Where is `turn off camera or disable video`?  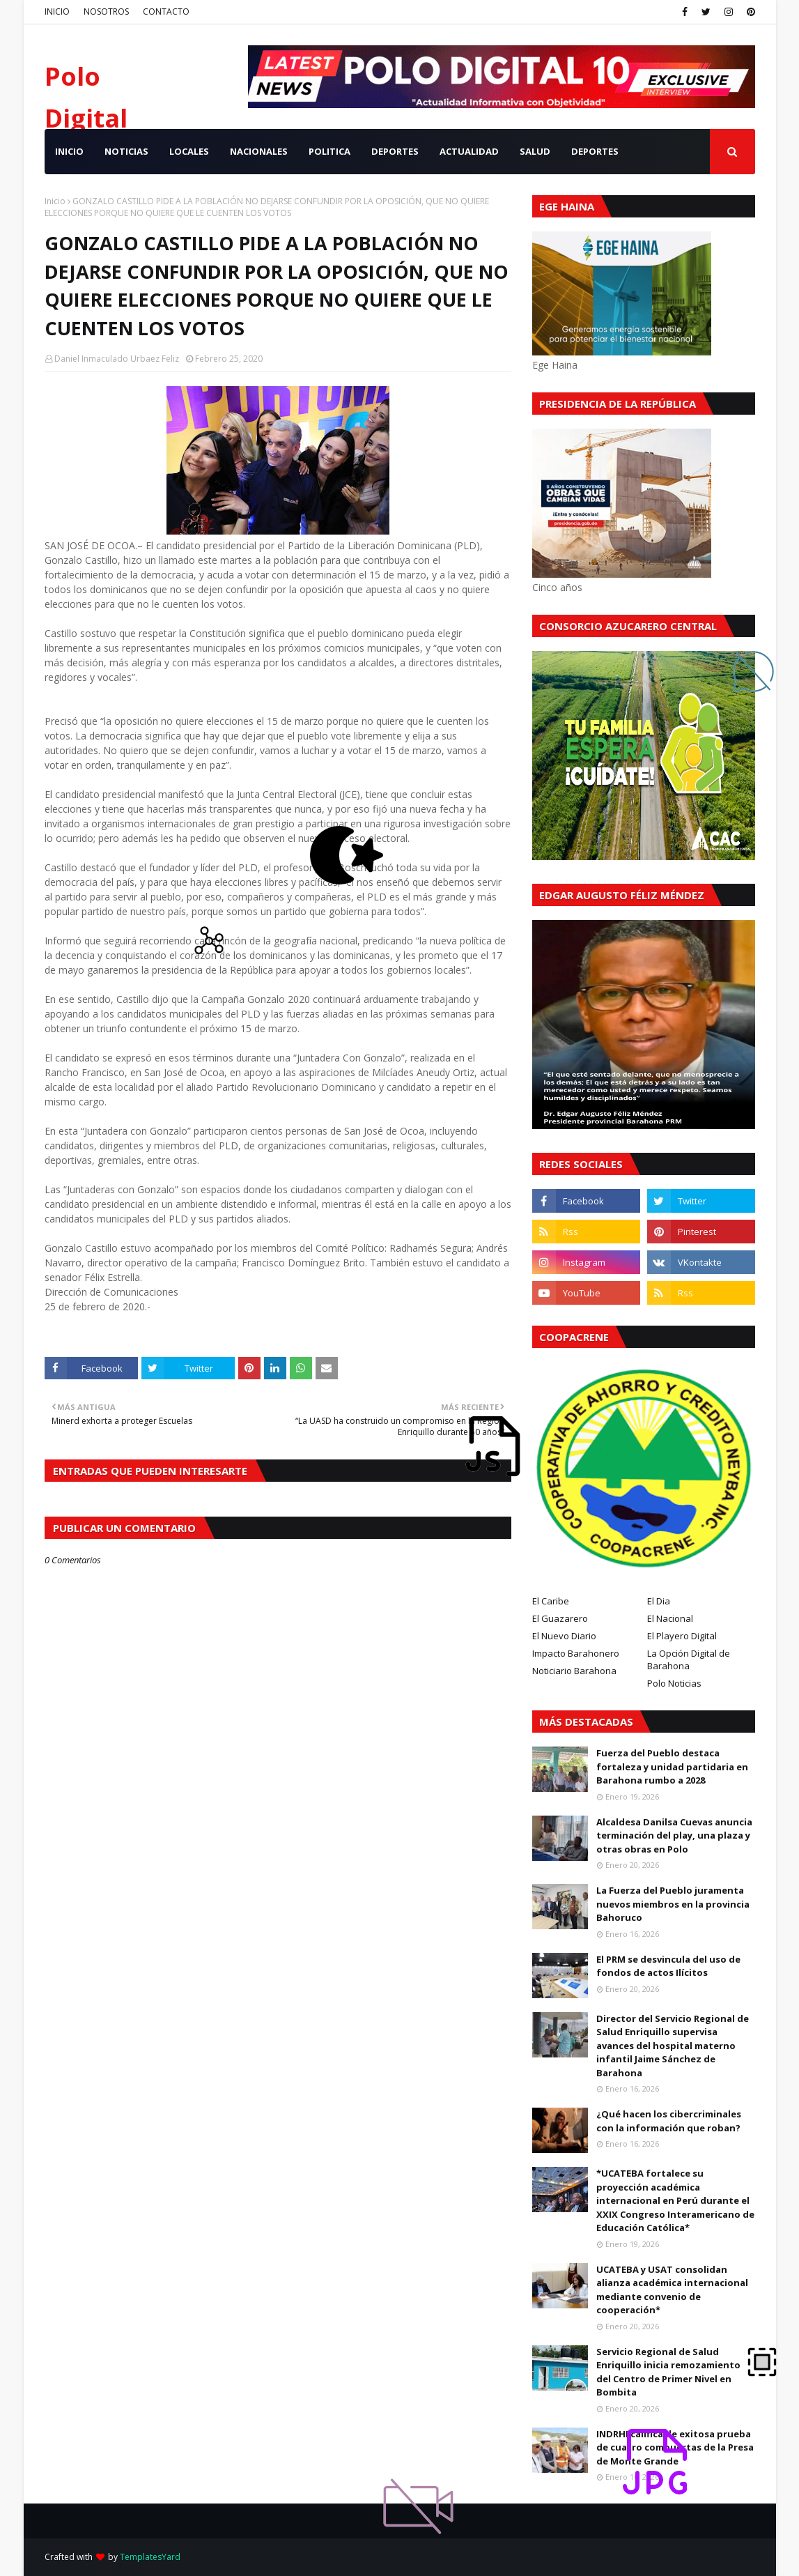 turn off camera or disable video is located at coordinates (416, 2506).